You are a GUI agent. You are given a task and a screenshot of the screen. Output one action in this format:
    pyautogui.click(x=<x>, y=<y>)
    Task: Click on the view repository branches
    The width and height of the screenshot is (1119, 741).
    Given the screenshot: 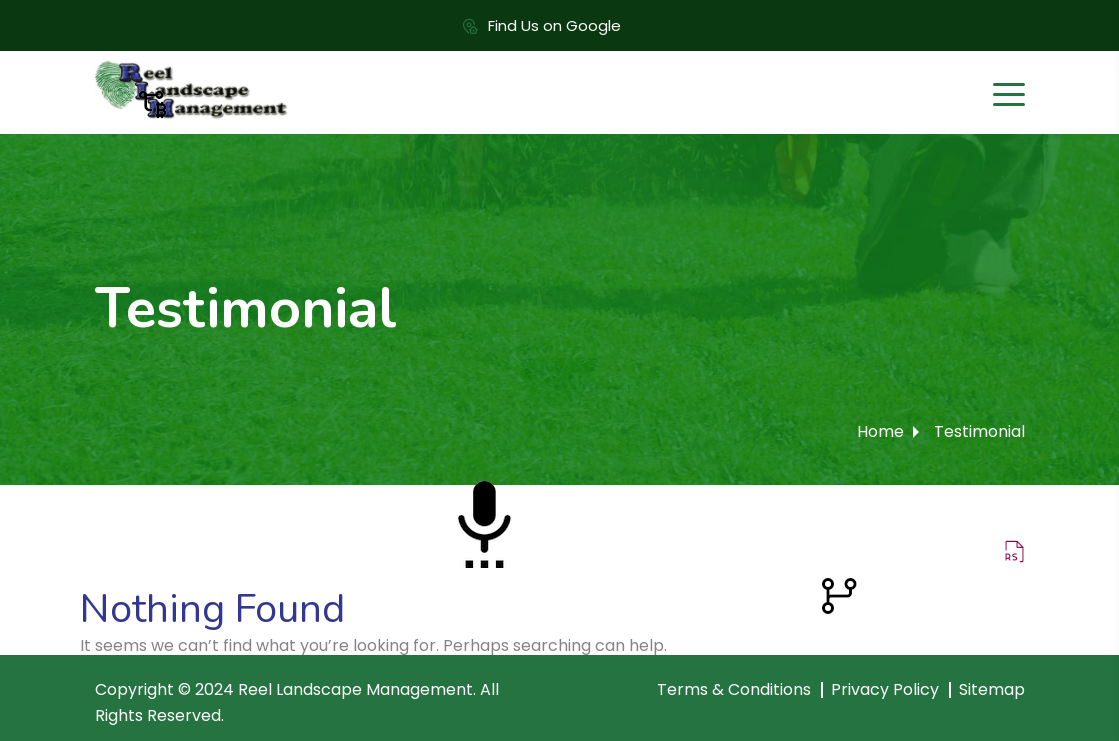 What is the action you would take?
    pyautogui.click(x=837, y=596)
    